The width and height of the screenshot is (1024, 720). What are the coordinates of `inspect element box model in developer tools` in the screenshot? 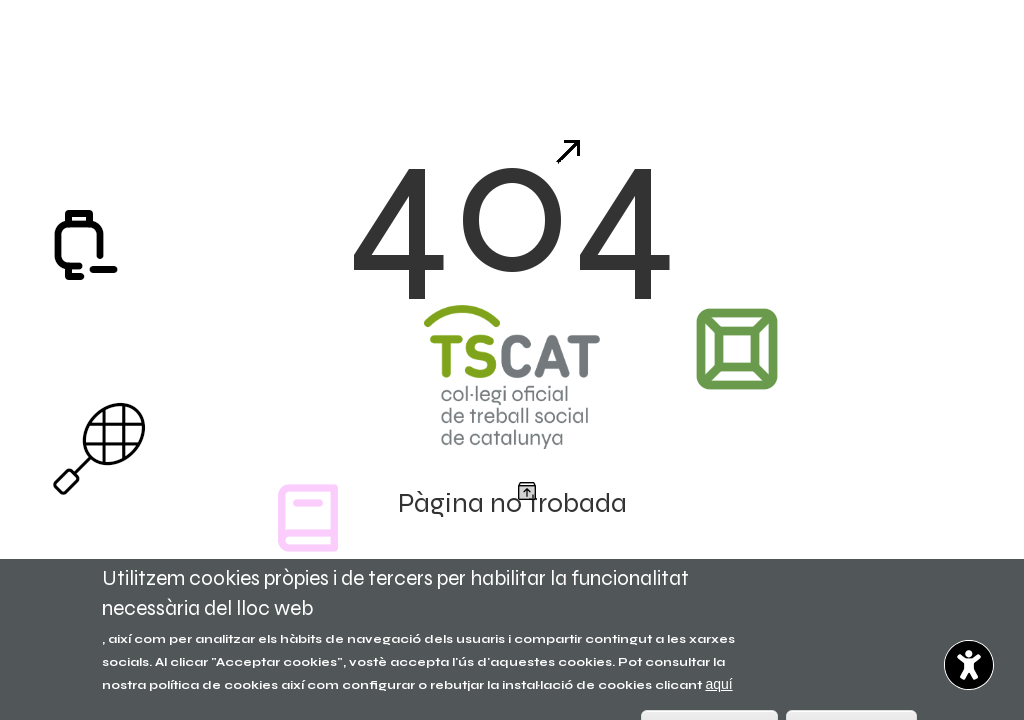 It's located at (737, 349).